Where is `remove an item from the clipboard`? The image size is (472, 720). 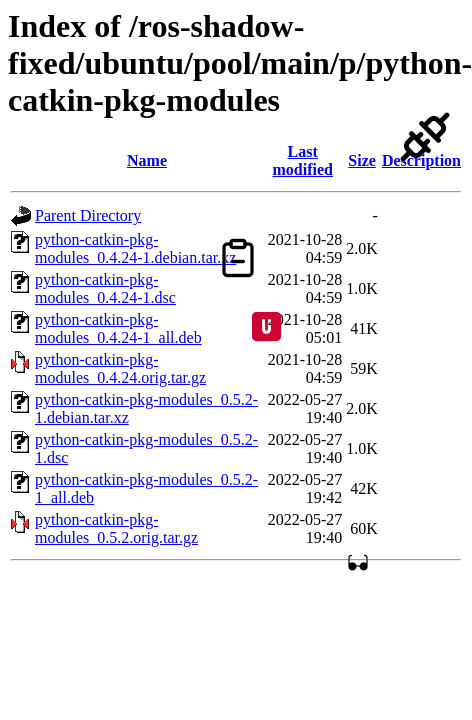 remove an item from the clipboard is located at coordinates (238, 258).